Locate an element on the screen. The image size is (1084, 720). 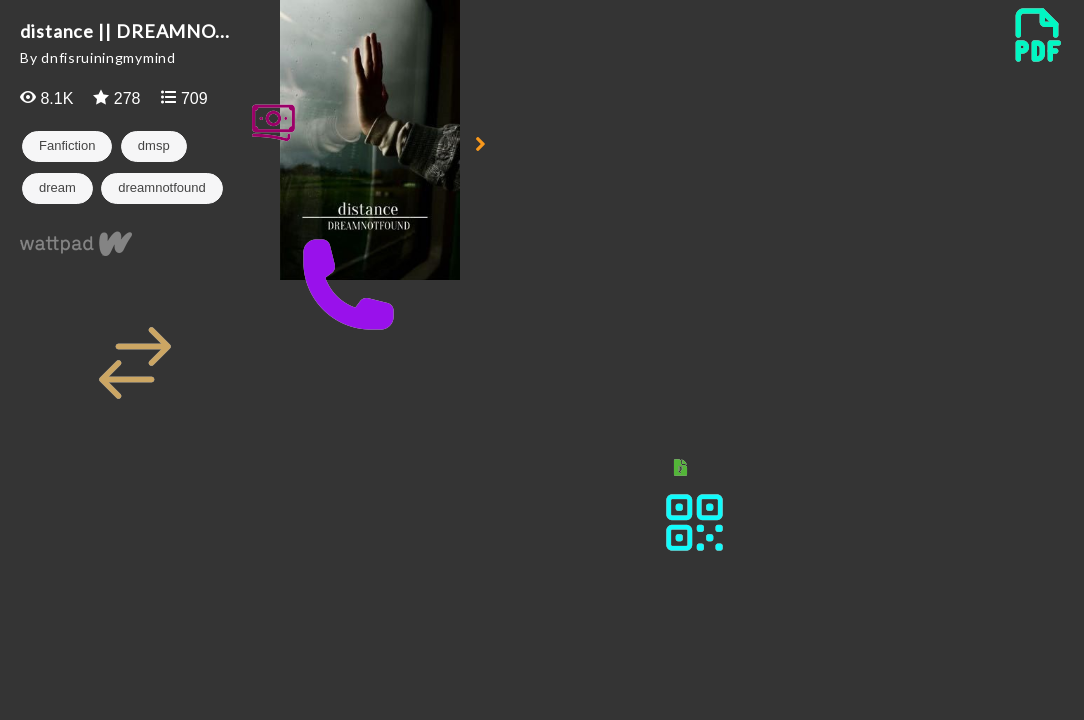
make a phone call is located at coordinates (348, 284).